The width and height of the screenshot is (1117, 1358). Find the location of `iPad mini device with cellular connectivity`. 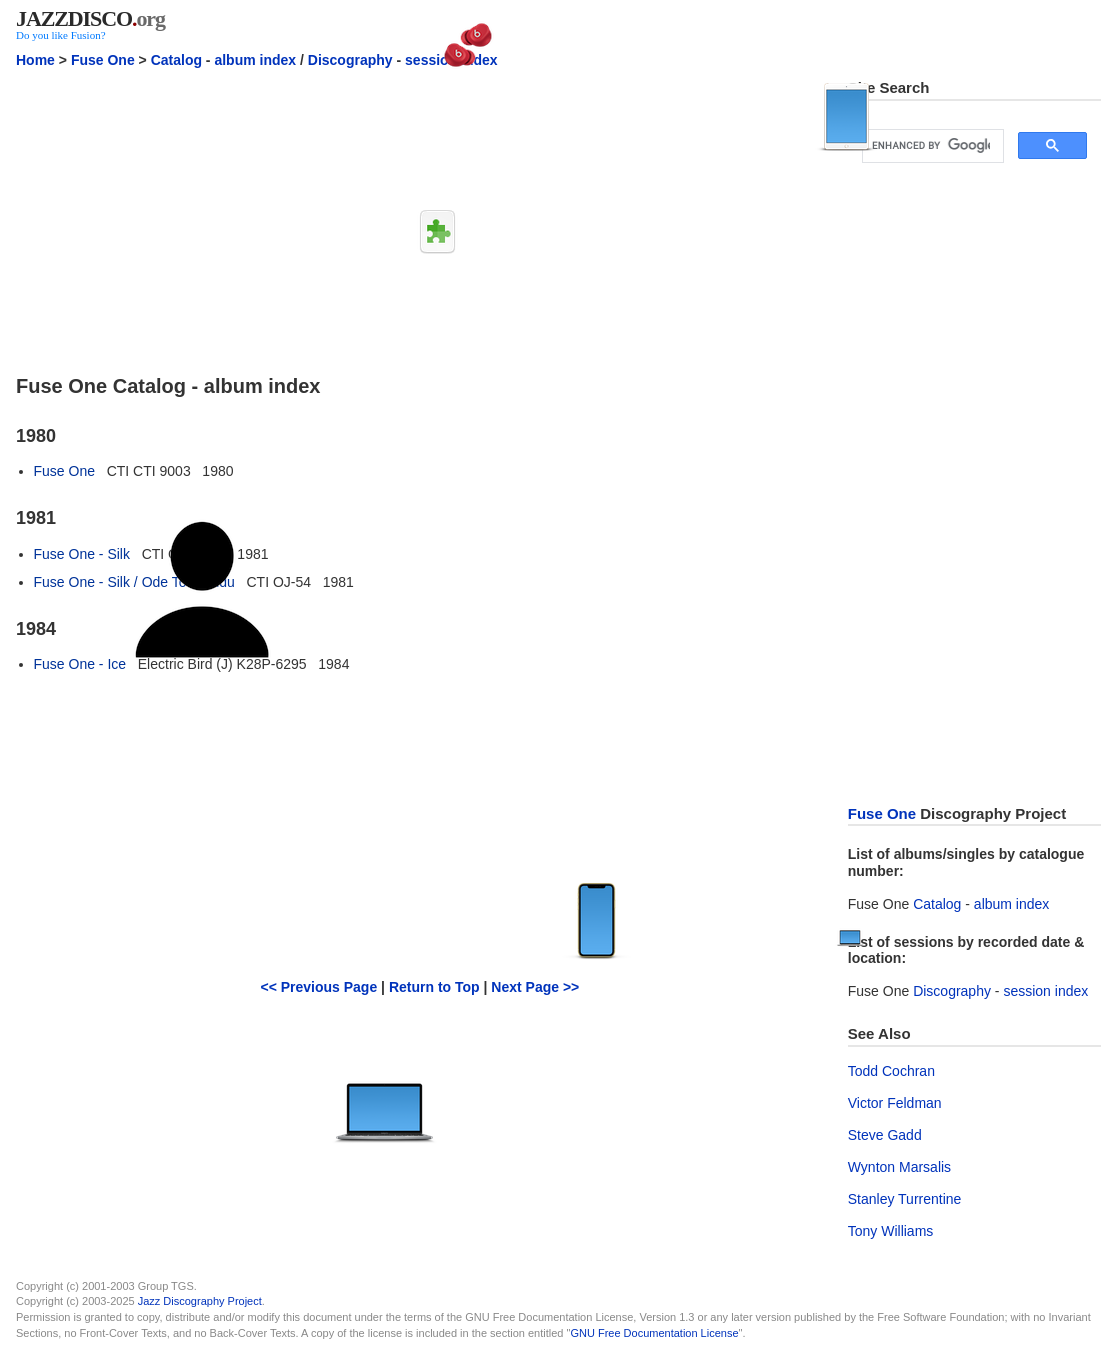

iPad mini device with cellular connectivity is located at coordinates (846, 110).